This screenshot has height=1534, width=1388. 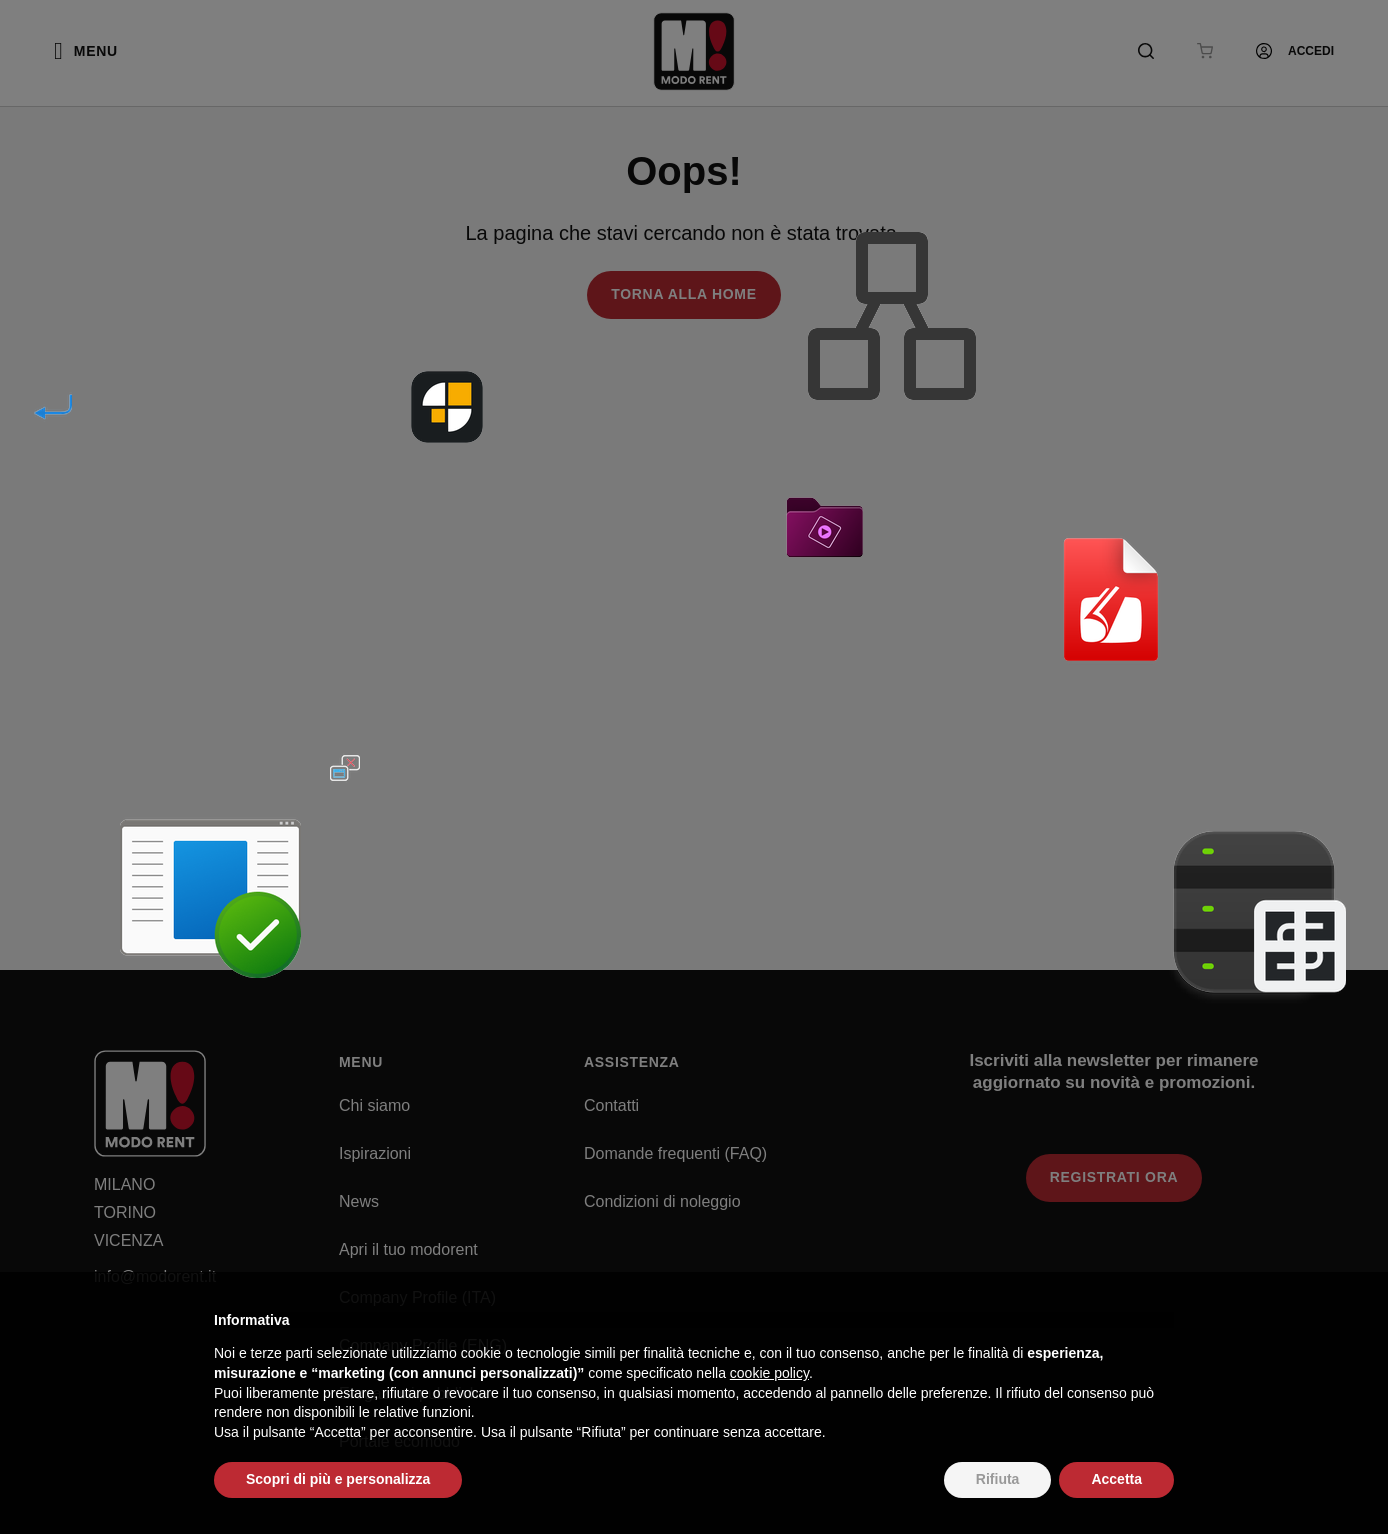 I want to click on reply to an email message, so click(x=52, y=404).